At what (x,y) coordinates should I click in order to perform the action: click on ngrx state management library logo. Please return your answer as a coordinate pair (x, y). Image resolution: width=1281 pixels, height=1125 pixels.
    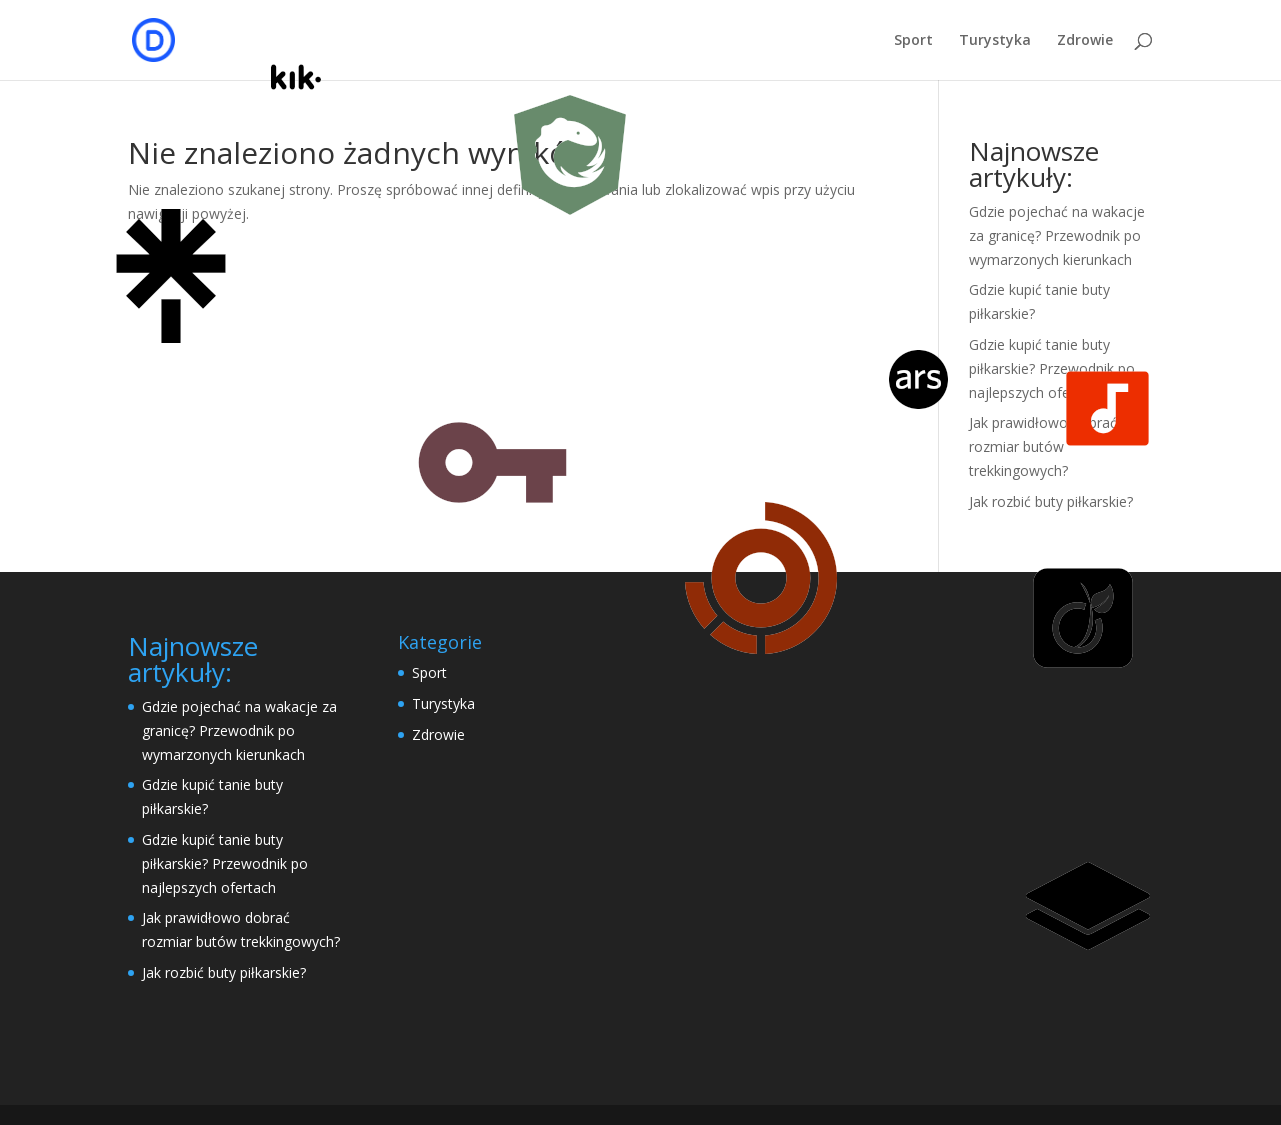
    Looking at the image, I should click on (570, 155).